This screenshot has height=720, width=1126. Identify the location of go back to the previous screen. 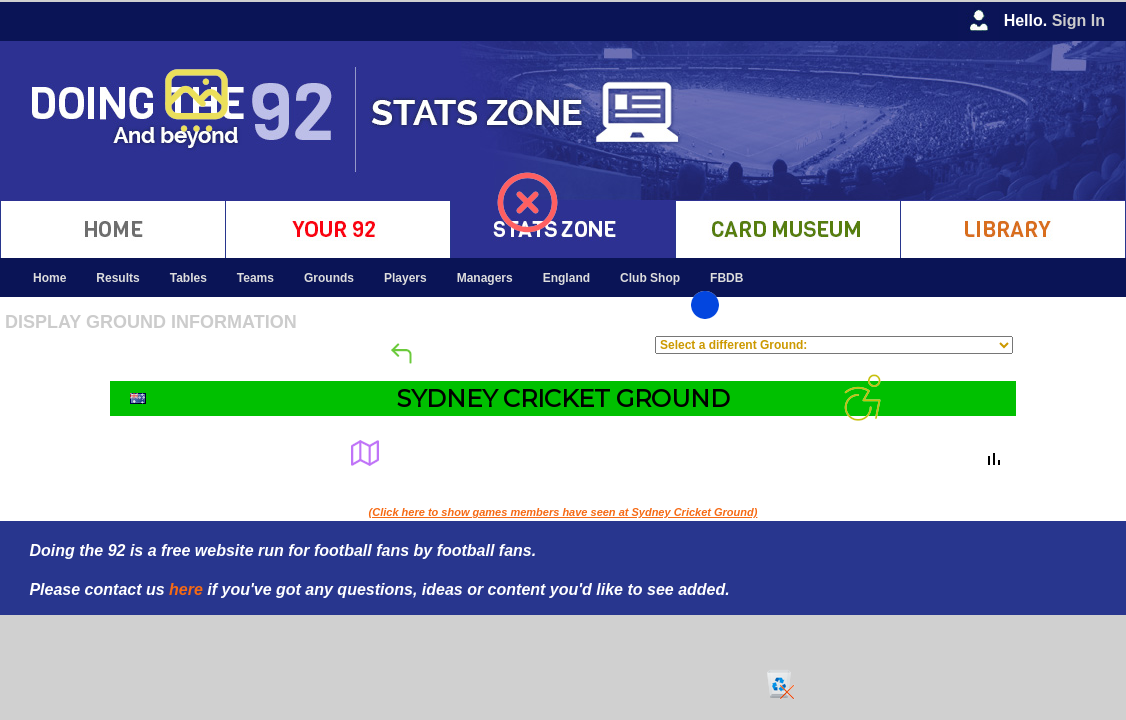
(401, 353).